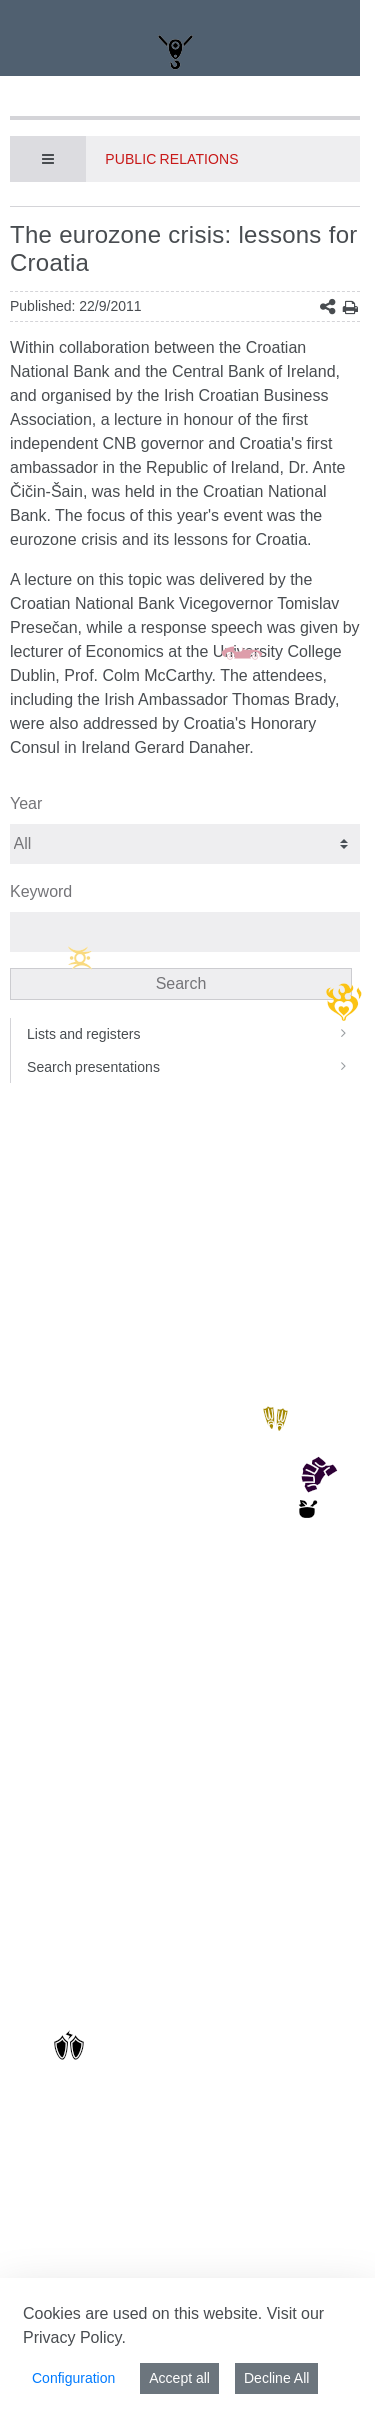 This screenshot has width=375, height=2418. Describe the element at coordinates (319, 1474) in the screenshot. I see `grab or drag an item` at that location.